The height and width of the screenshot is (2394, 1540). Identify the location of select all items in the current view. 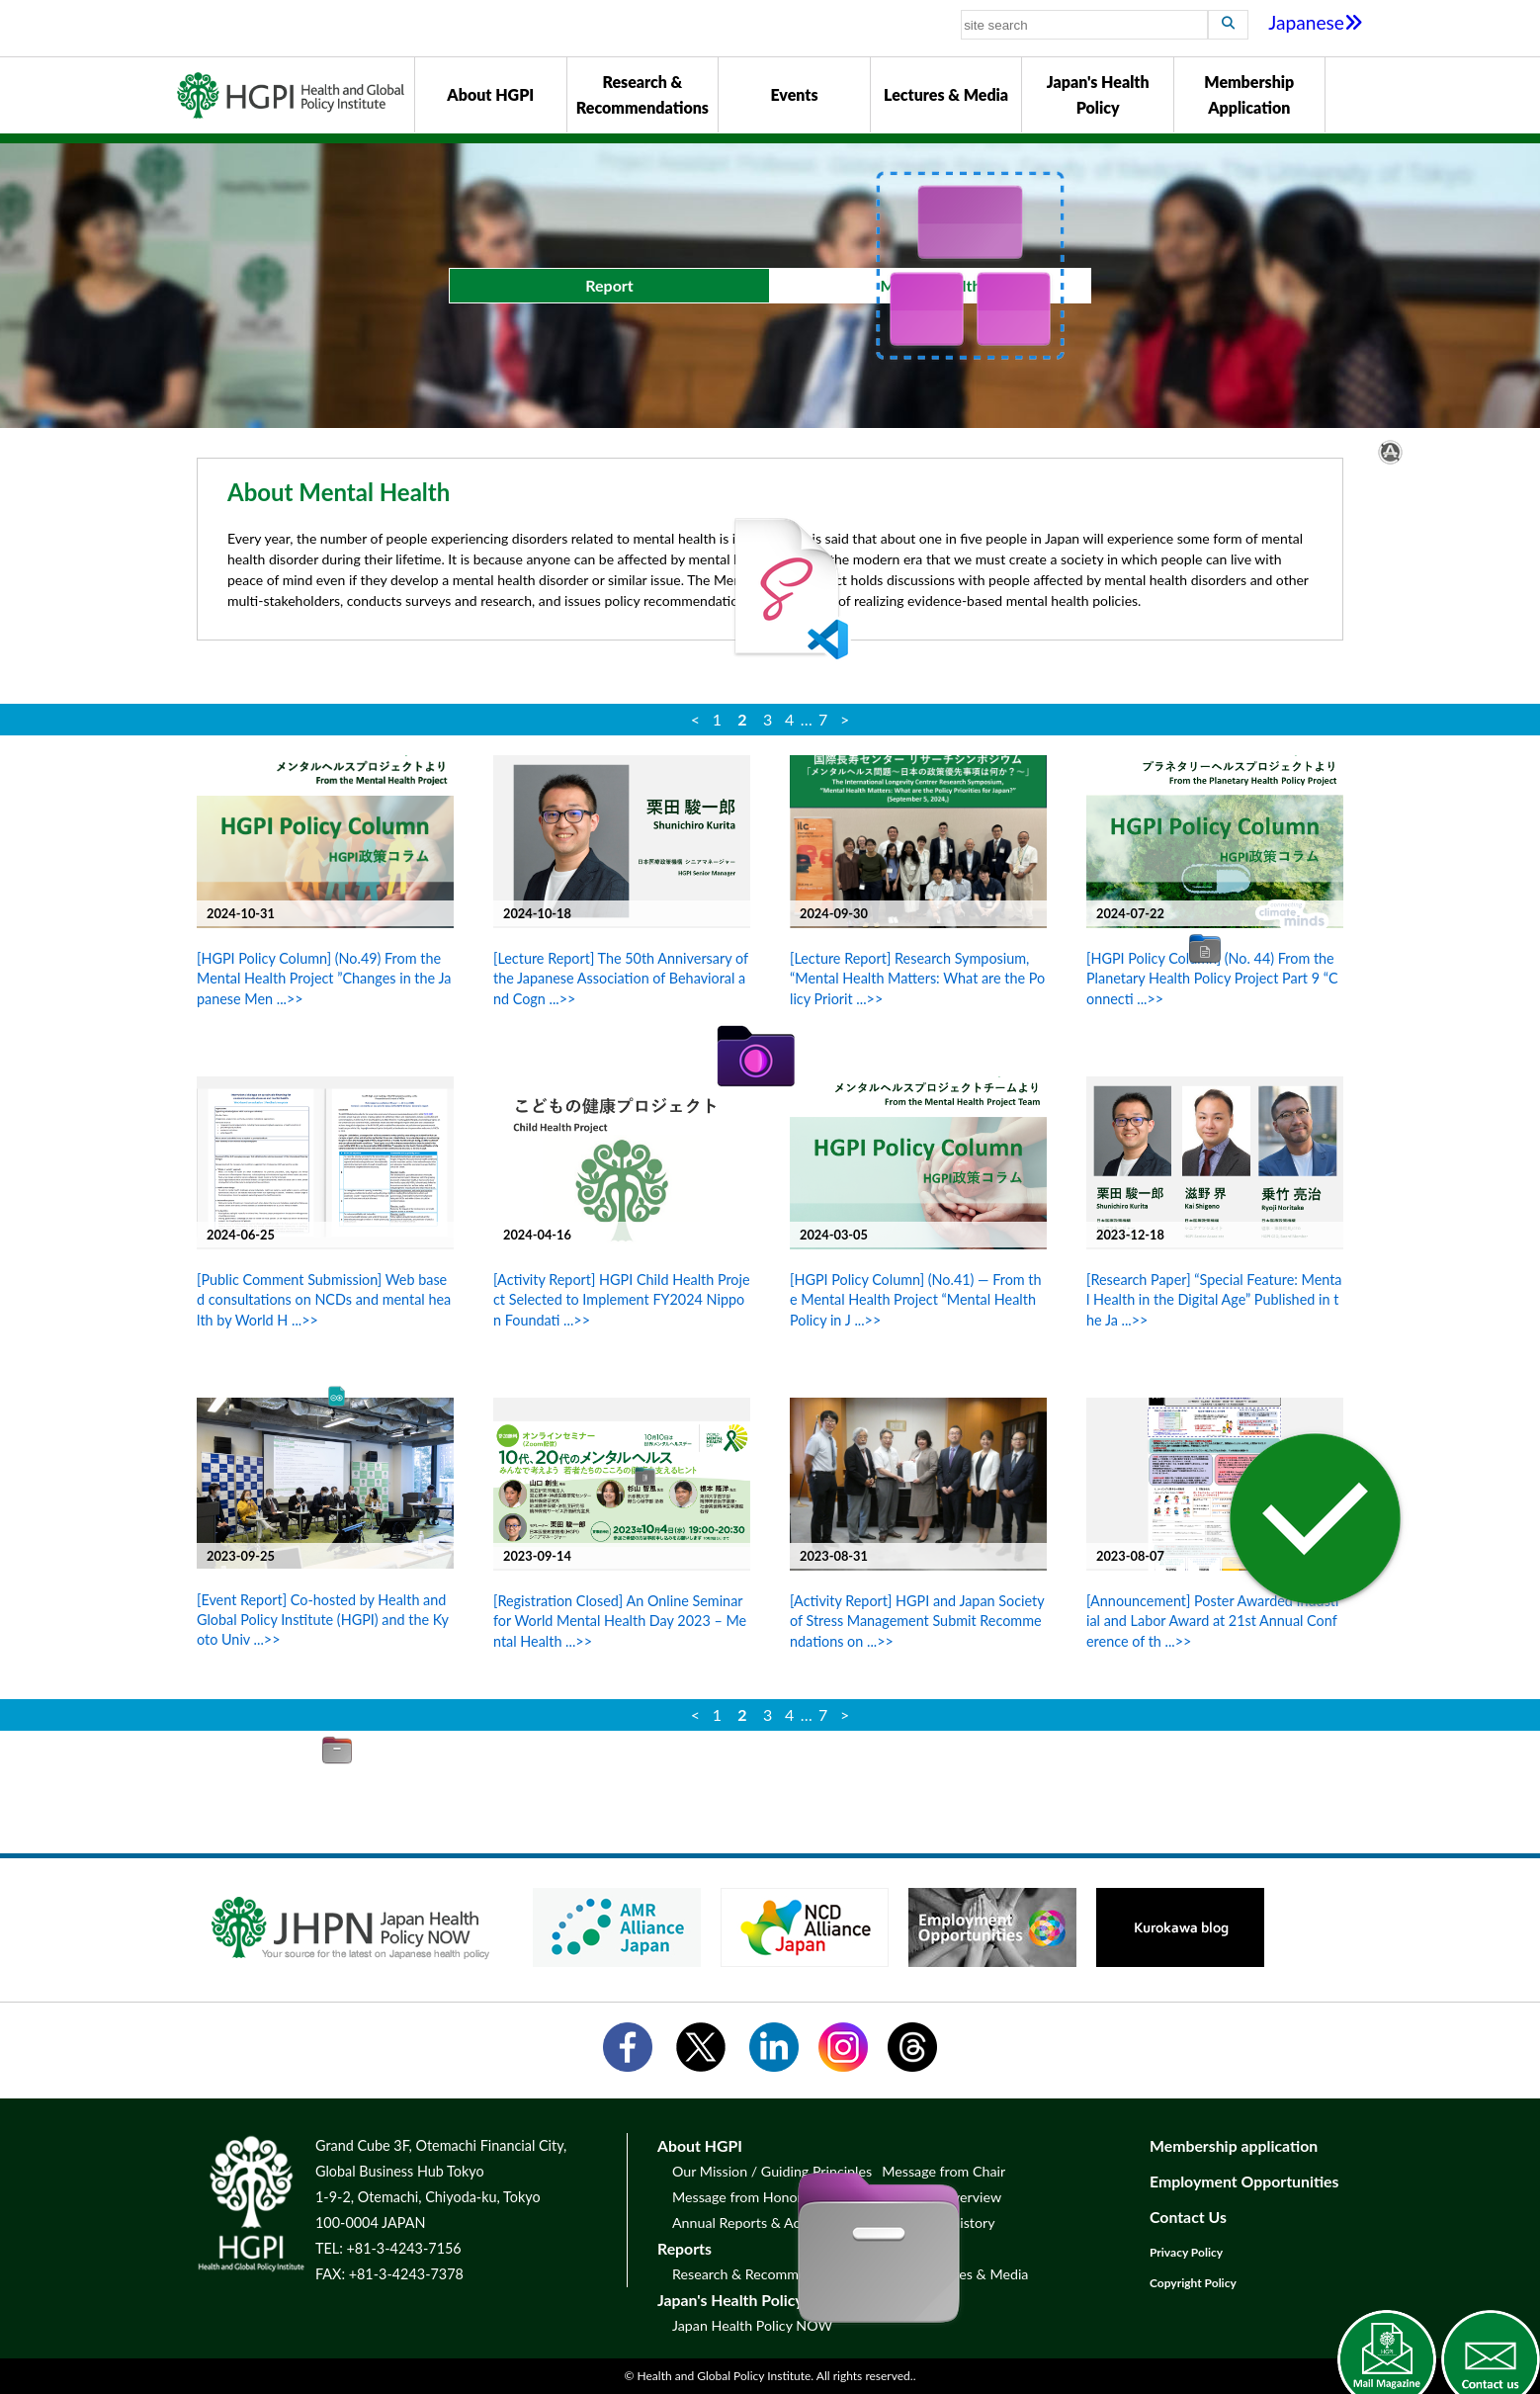
(970, 265).